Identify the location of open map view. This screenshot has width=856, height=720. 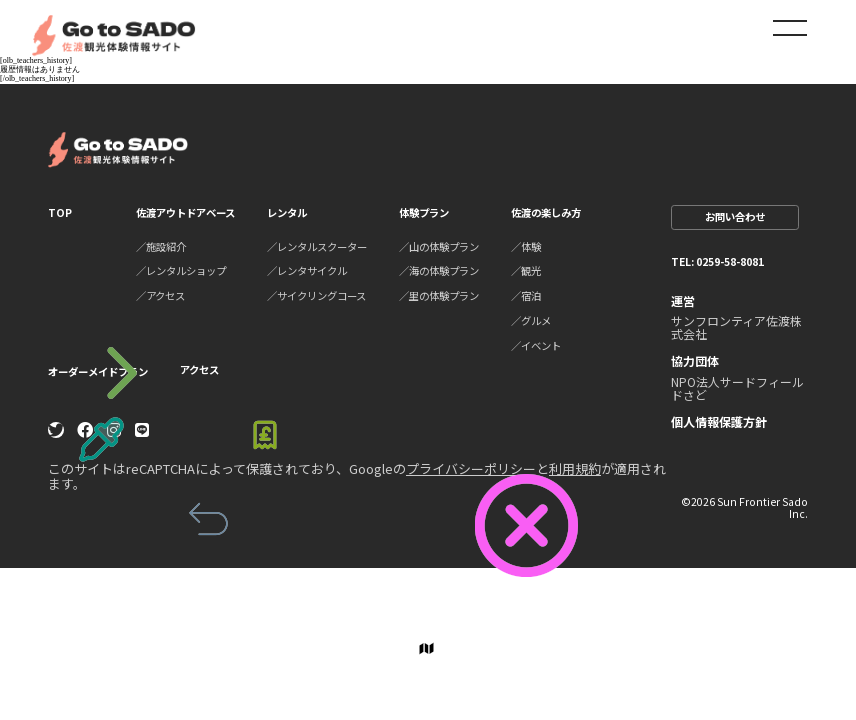
(426, 648).